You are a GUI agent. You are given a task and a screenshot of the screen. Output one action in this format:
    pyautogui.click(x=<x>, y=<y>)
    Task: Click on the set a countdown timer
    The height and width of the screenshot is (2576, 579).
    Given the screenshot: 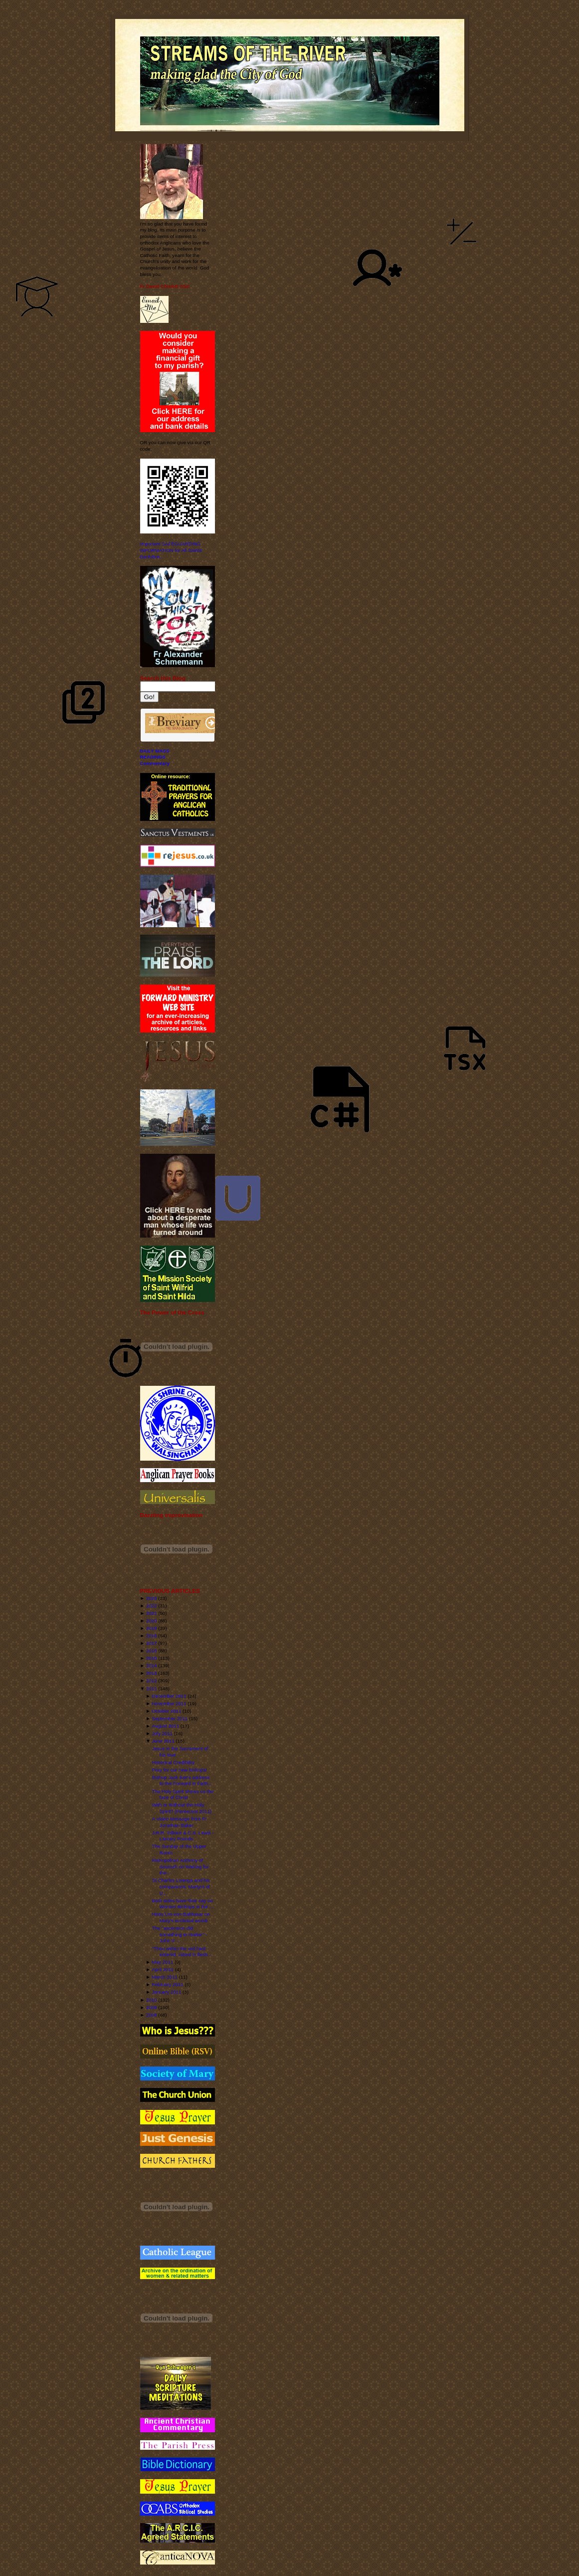 What is the action you would take?
    pyautogui.click(x=126, y=1359)
    